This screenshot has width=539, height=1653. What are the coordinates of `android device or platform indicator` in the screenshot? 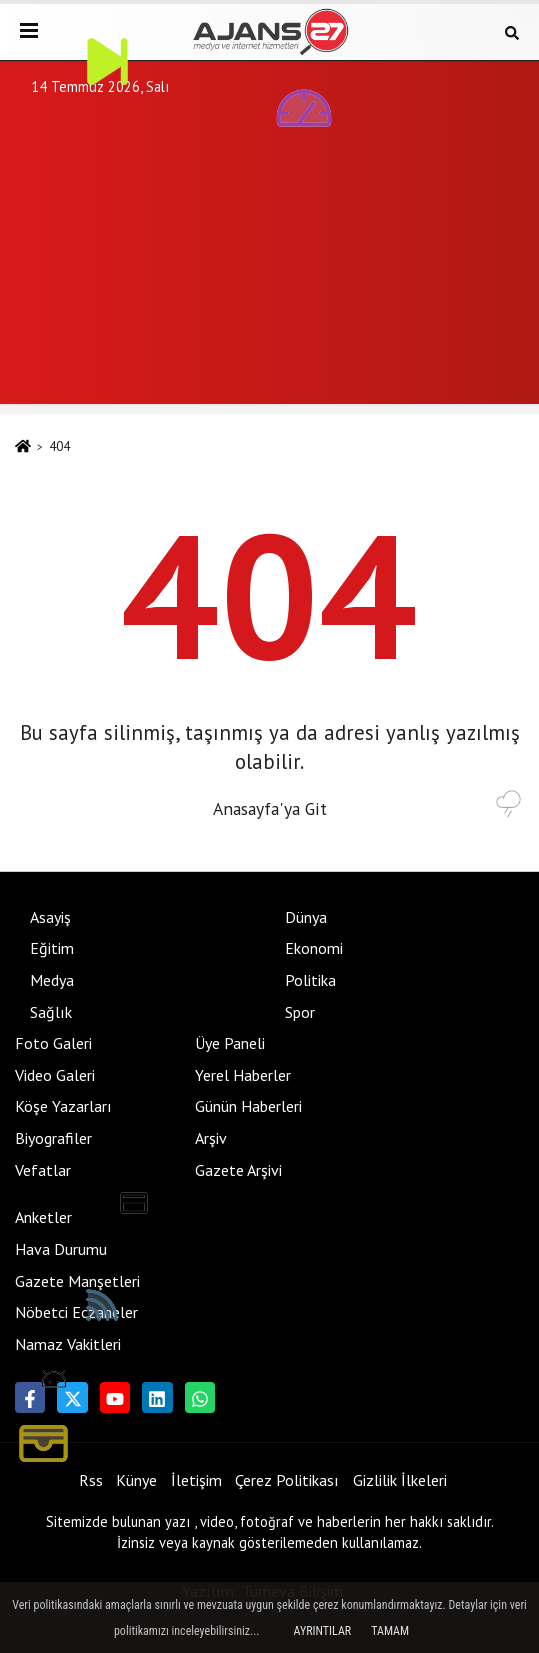 It's located at (54, 1380).